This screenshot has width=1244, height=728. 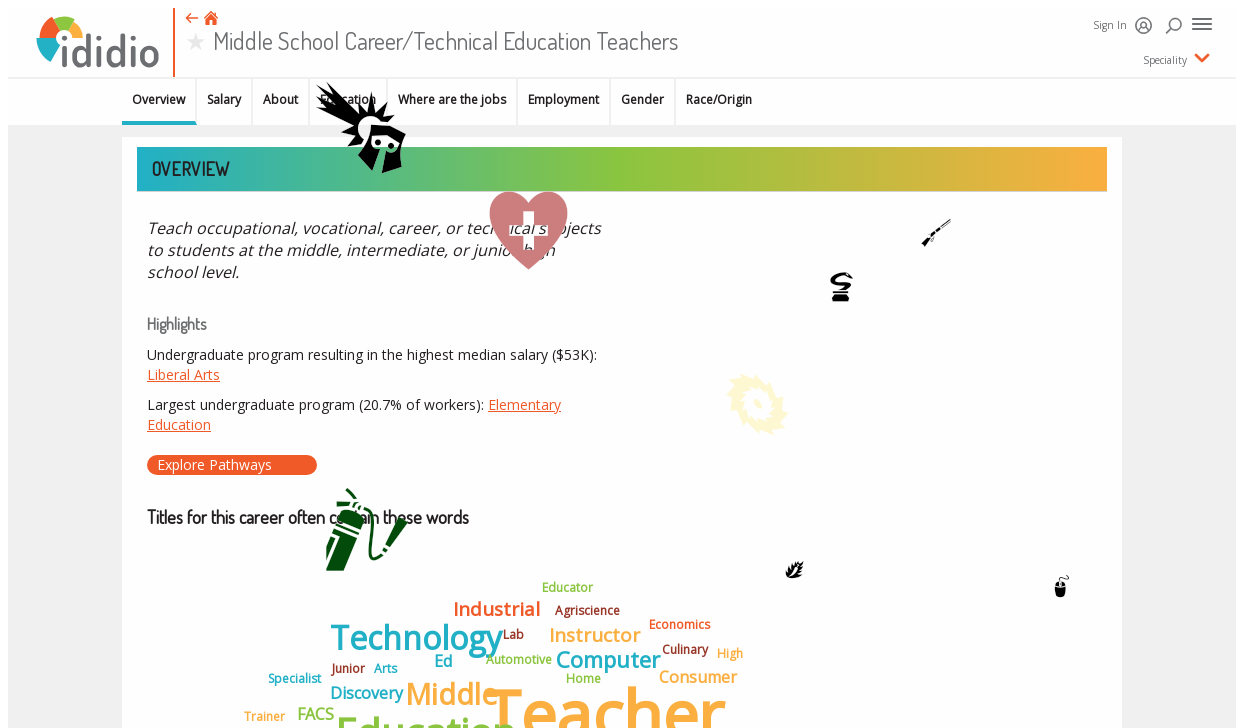 I want to click on indicates critical hit or headshot damage, so click(x=361, y=127).